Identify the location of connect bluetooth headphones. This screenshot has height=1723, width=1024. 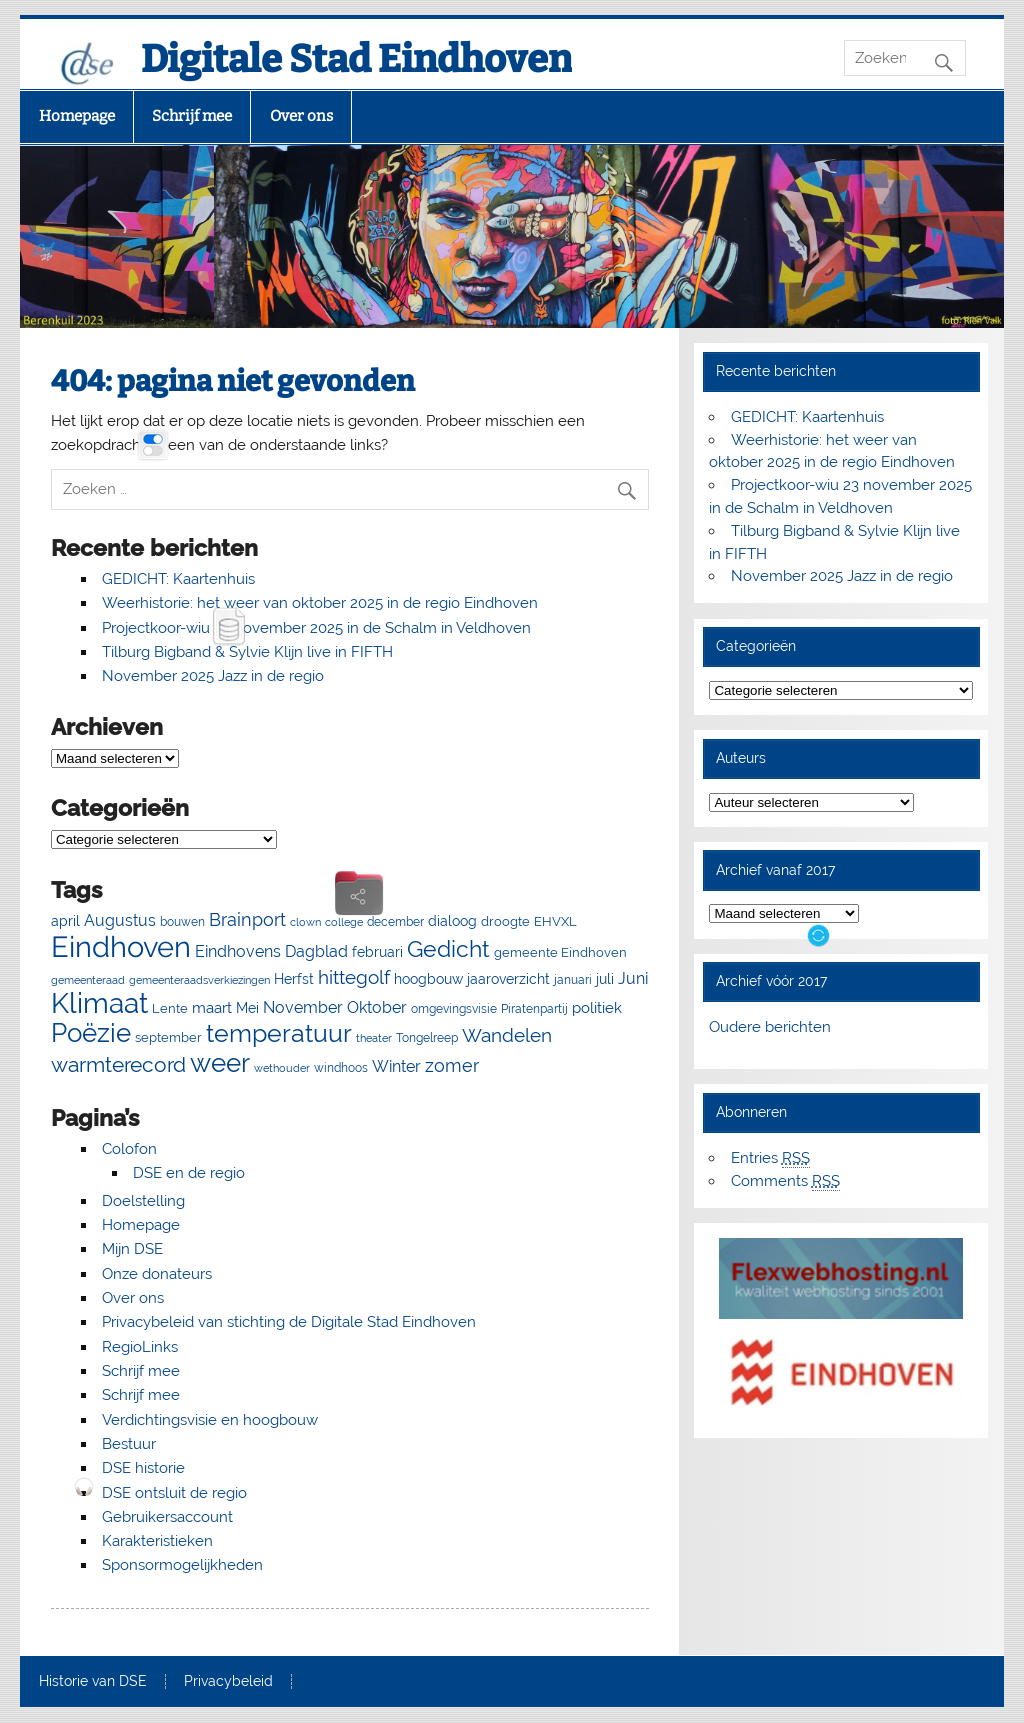
(84, 1487).